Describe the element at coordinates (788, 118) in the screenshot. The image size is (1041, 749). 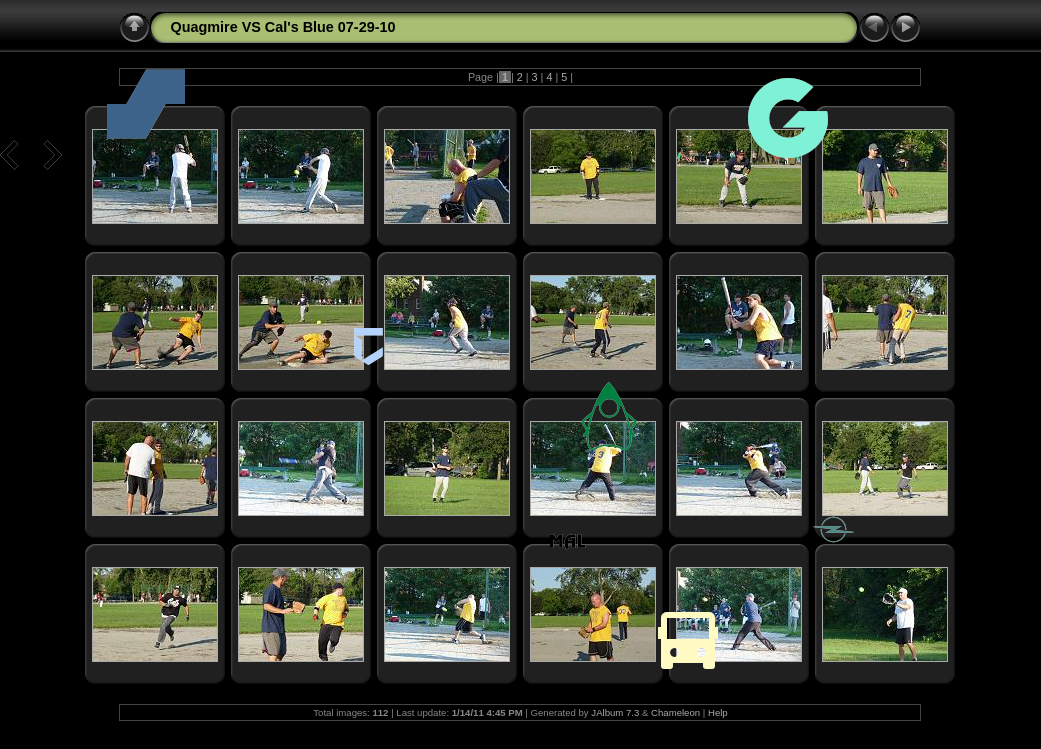
I see `visit justgiving fundraising platform` at that location.